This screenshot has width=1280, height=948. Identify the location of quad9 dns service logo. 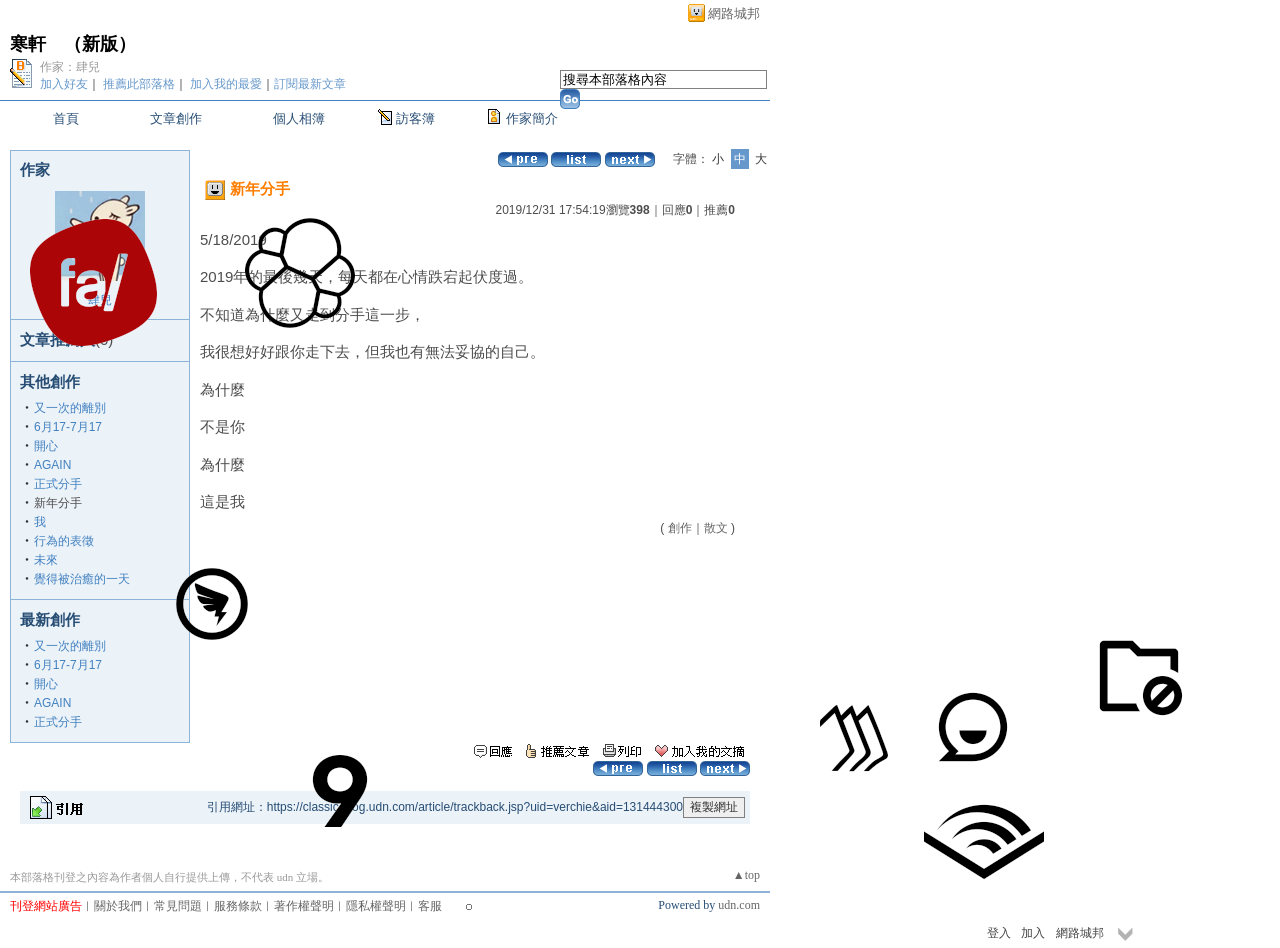
(340, 791).